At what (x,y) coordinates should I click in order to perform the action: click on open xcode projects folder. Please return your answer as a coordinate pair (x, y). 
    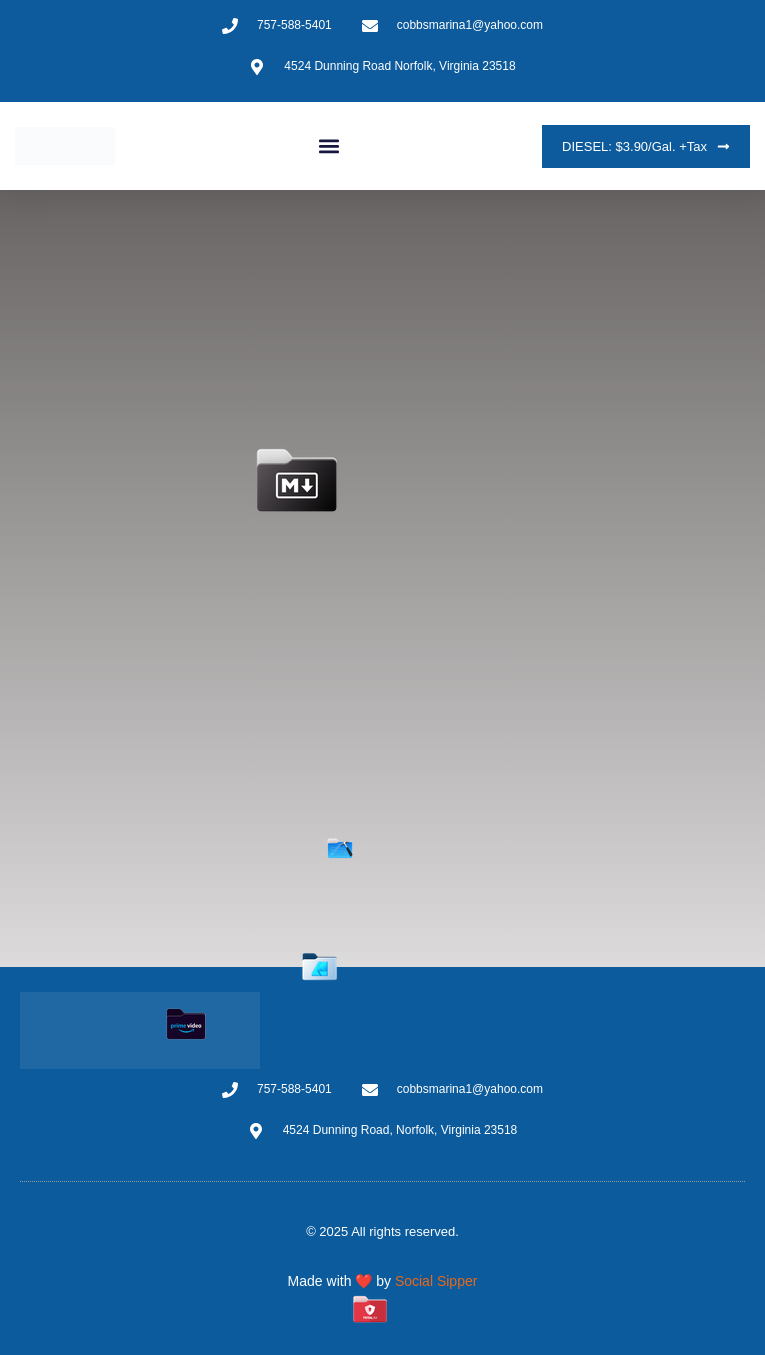
    Looking at the image, I should click on (340, 849).